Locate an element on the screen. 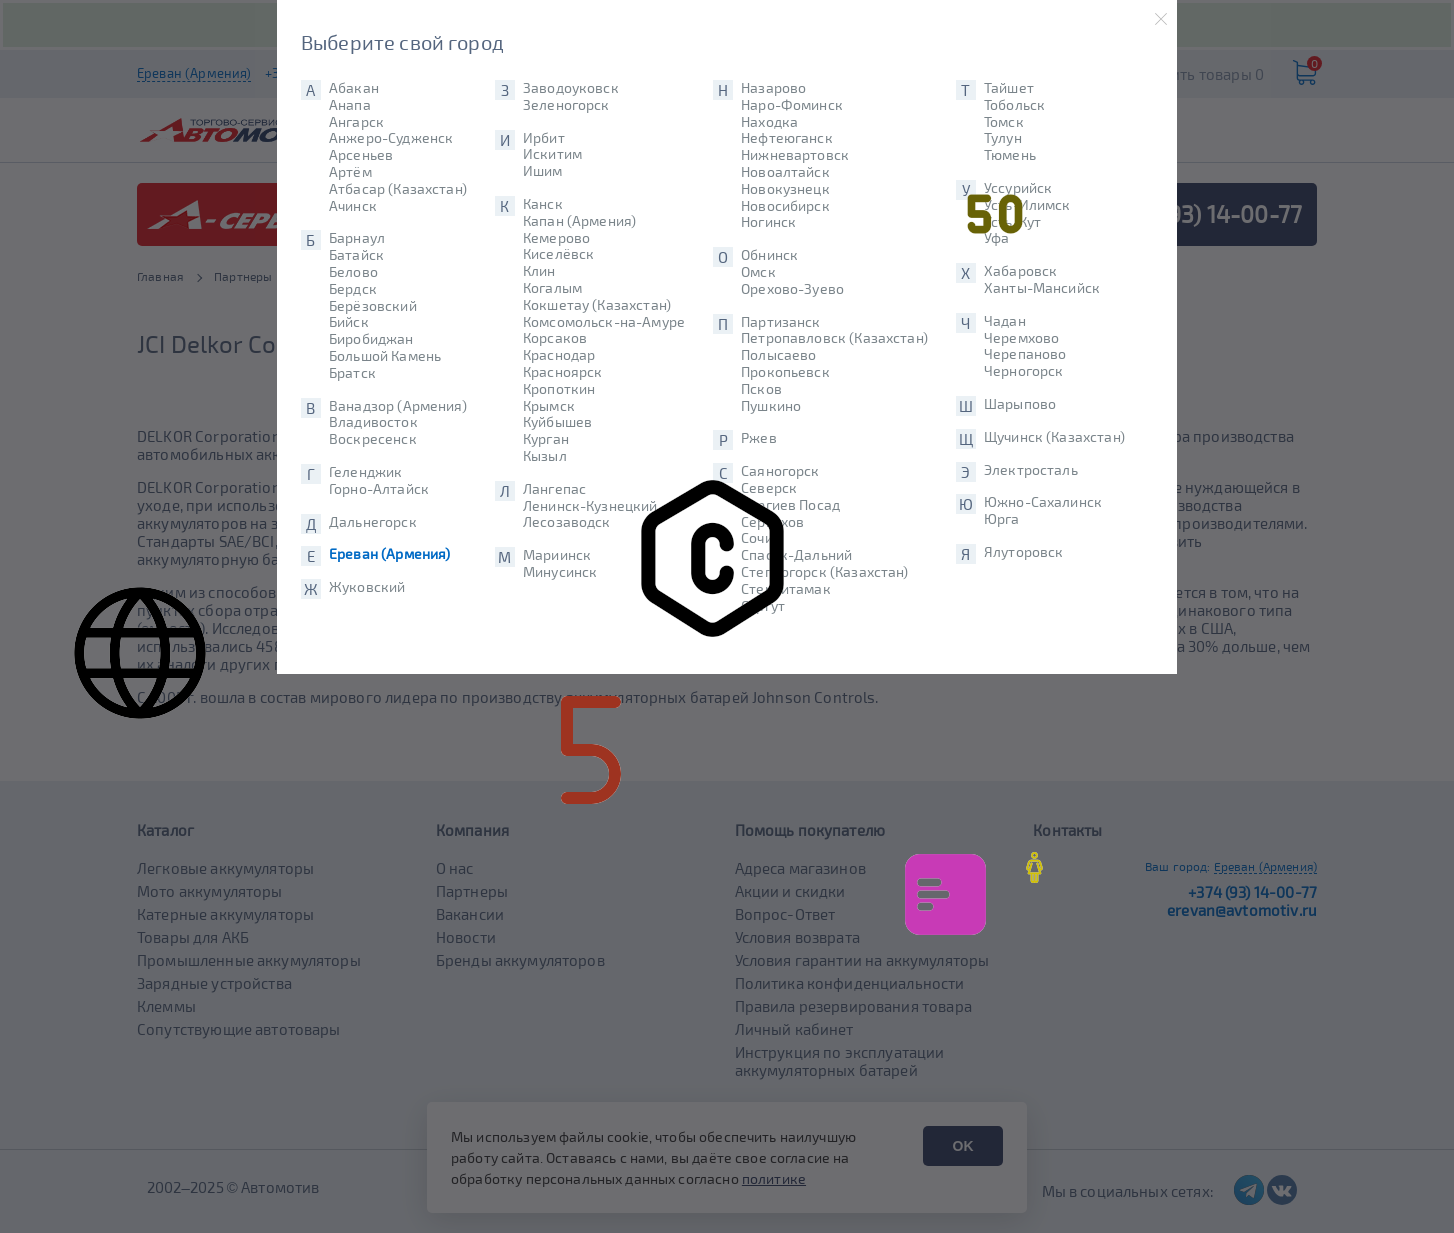  indicates step 5 in a multi-step process is located at coordinates (591, 750).